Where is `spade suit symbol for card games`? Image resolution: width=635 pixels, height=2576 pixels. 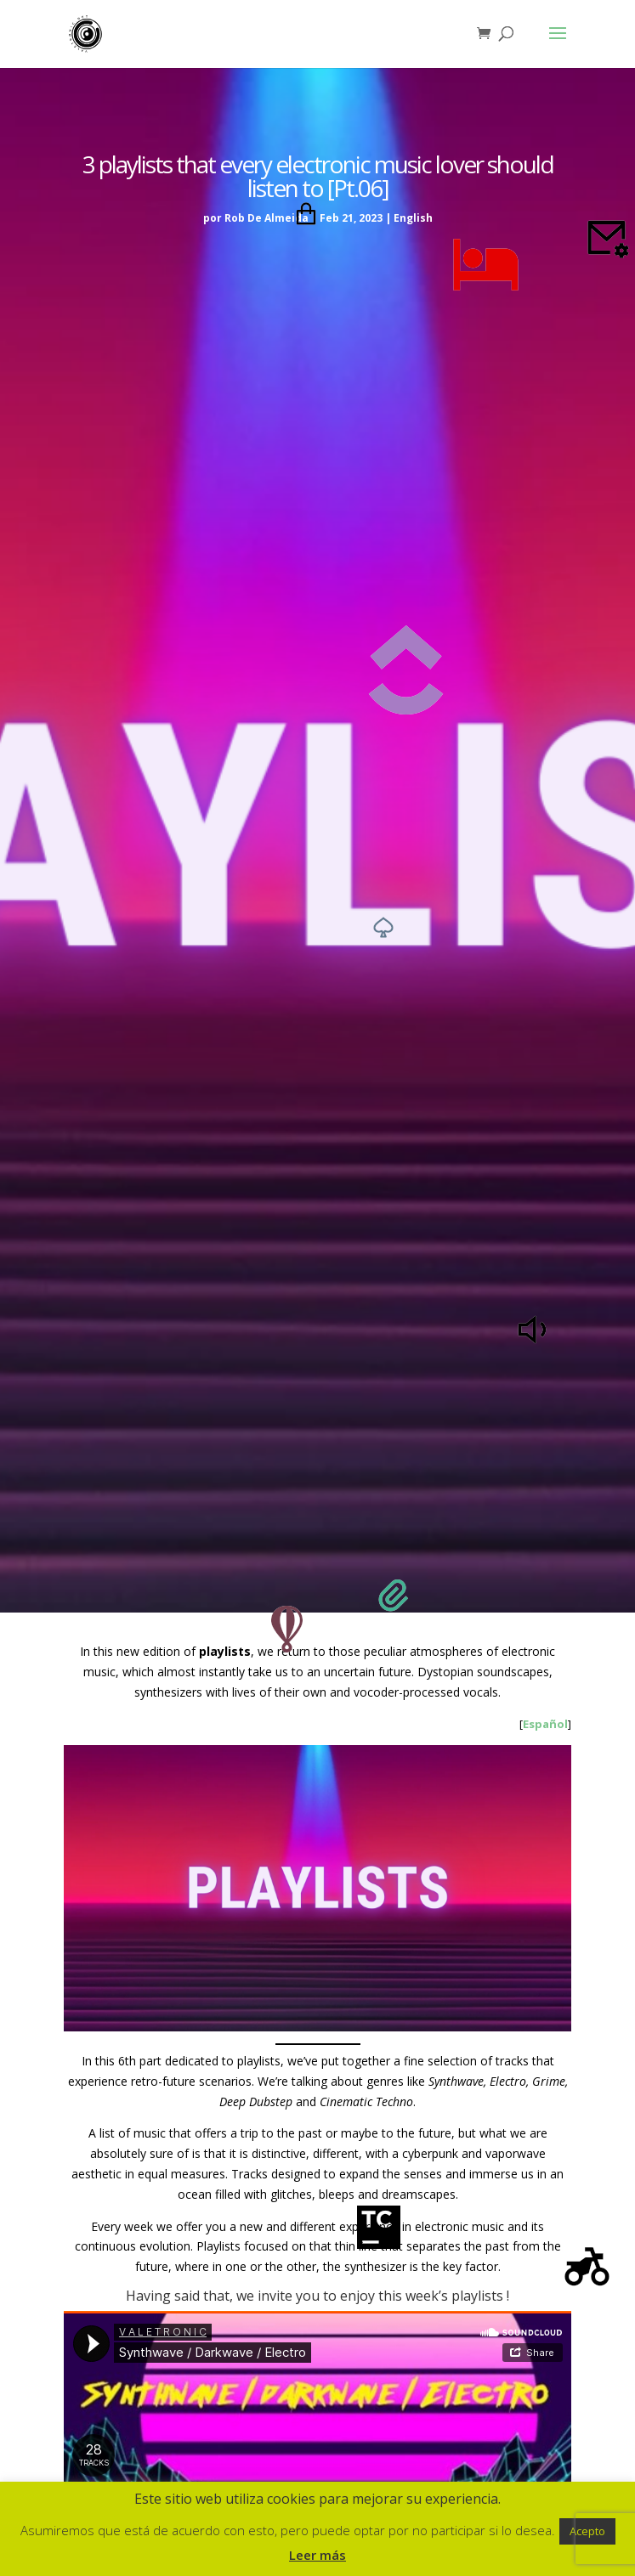
spade suit symbol for card games is located at coordinates (383, 928).